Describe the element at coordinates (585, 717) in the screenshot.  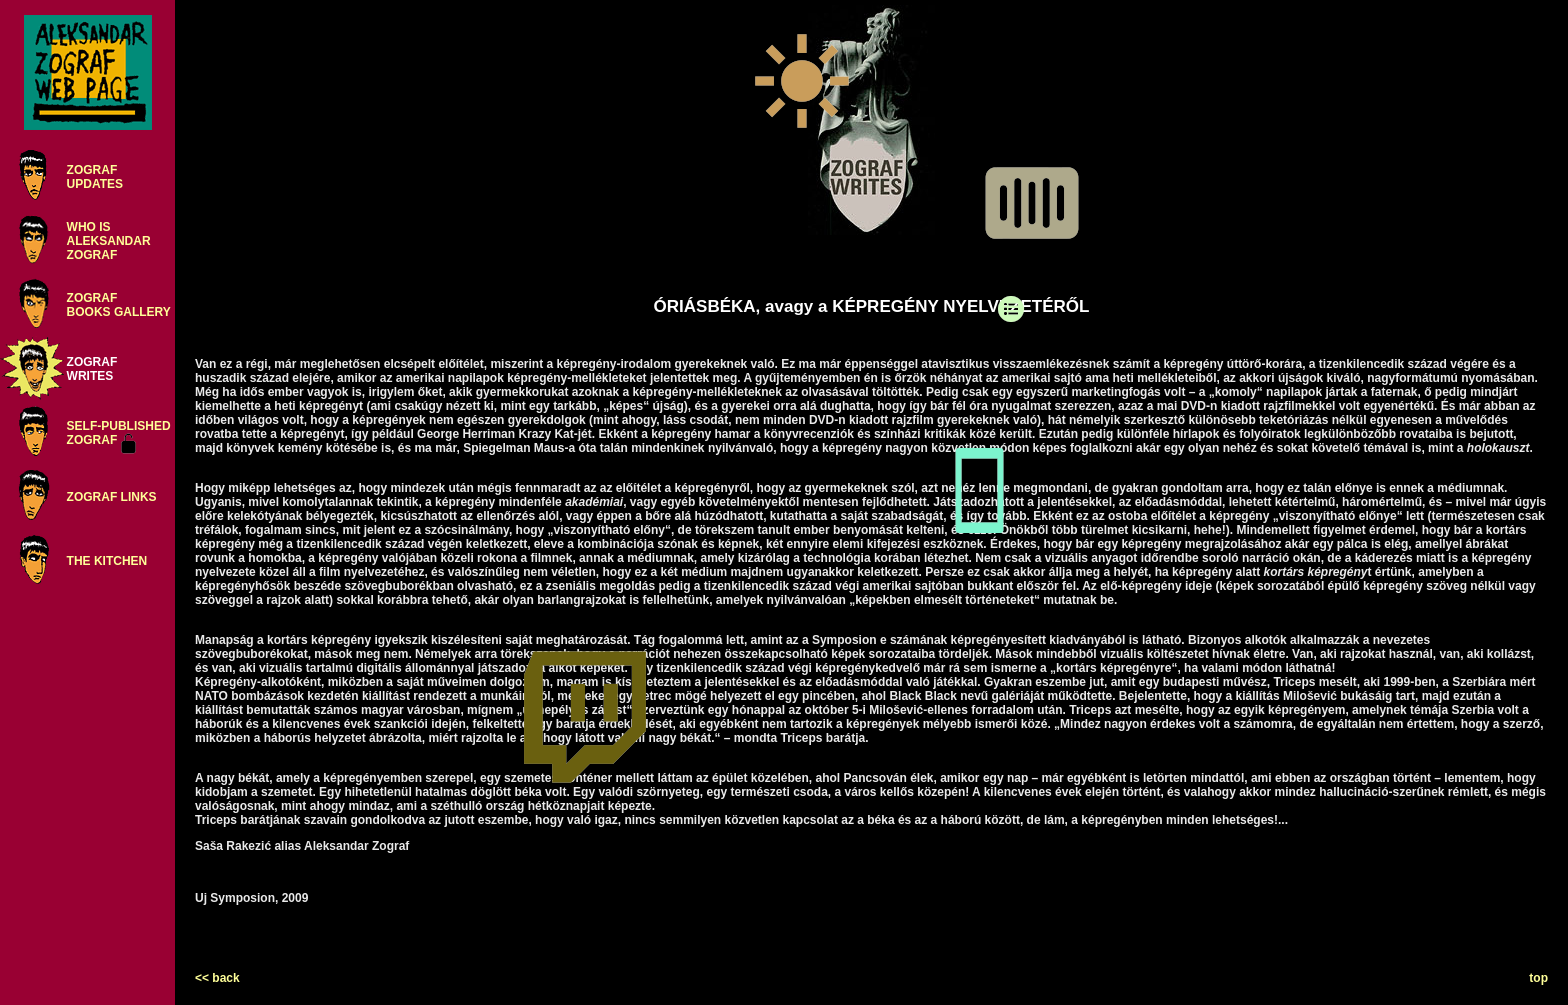
I see `open Twitch app` at that location.